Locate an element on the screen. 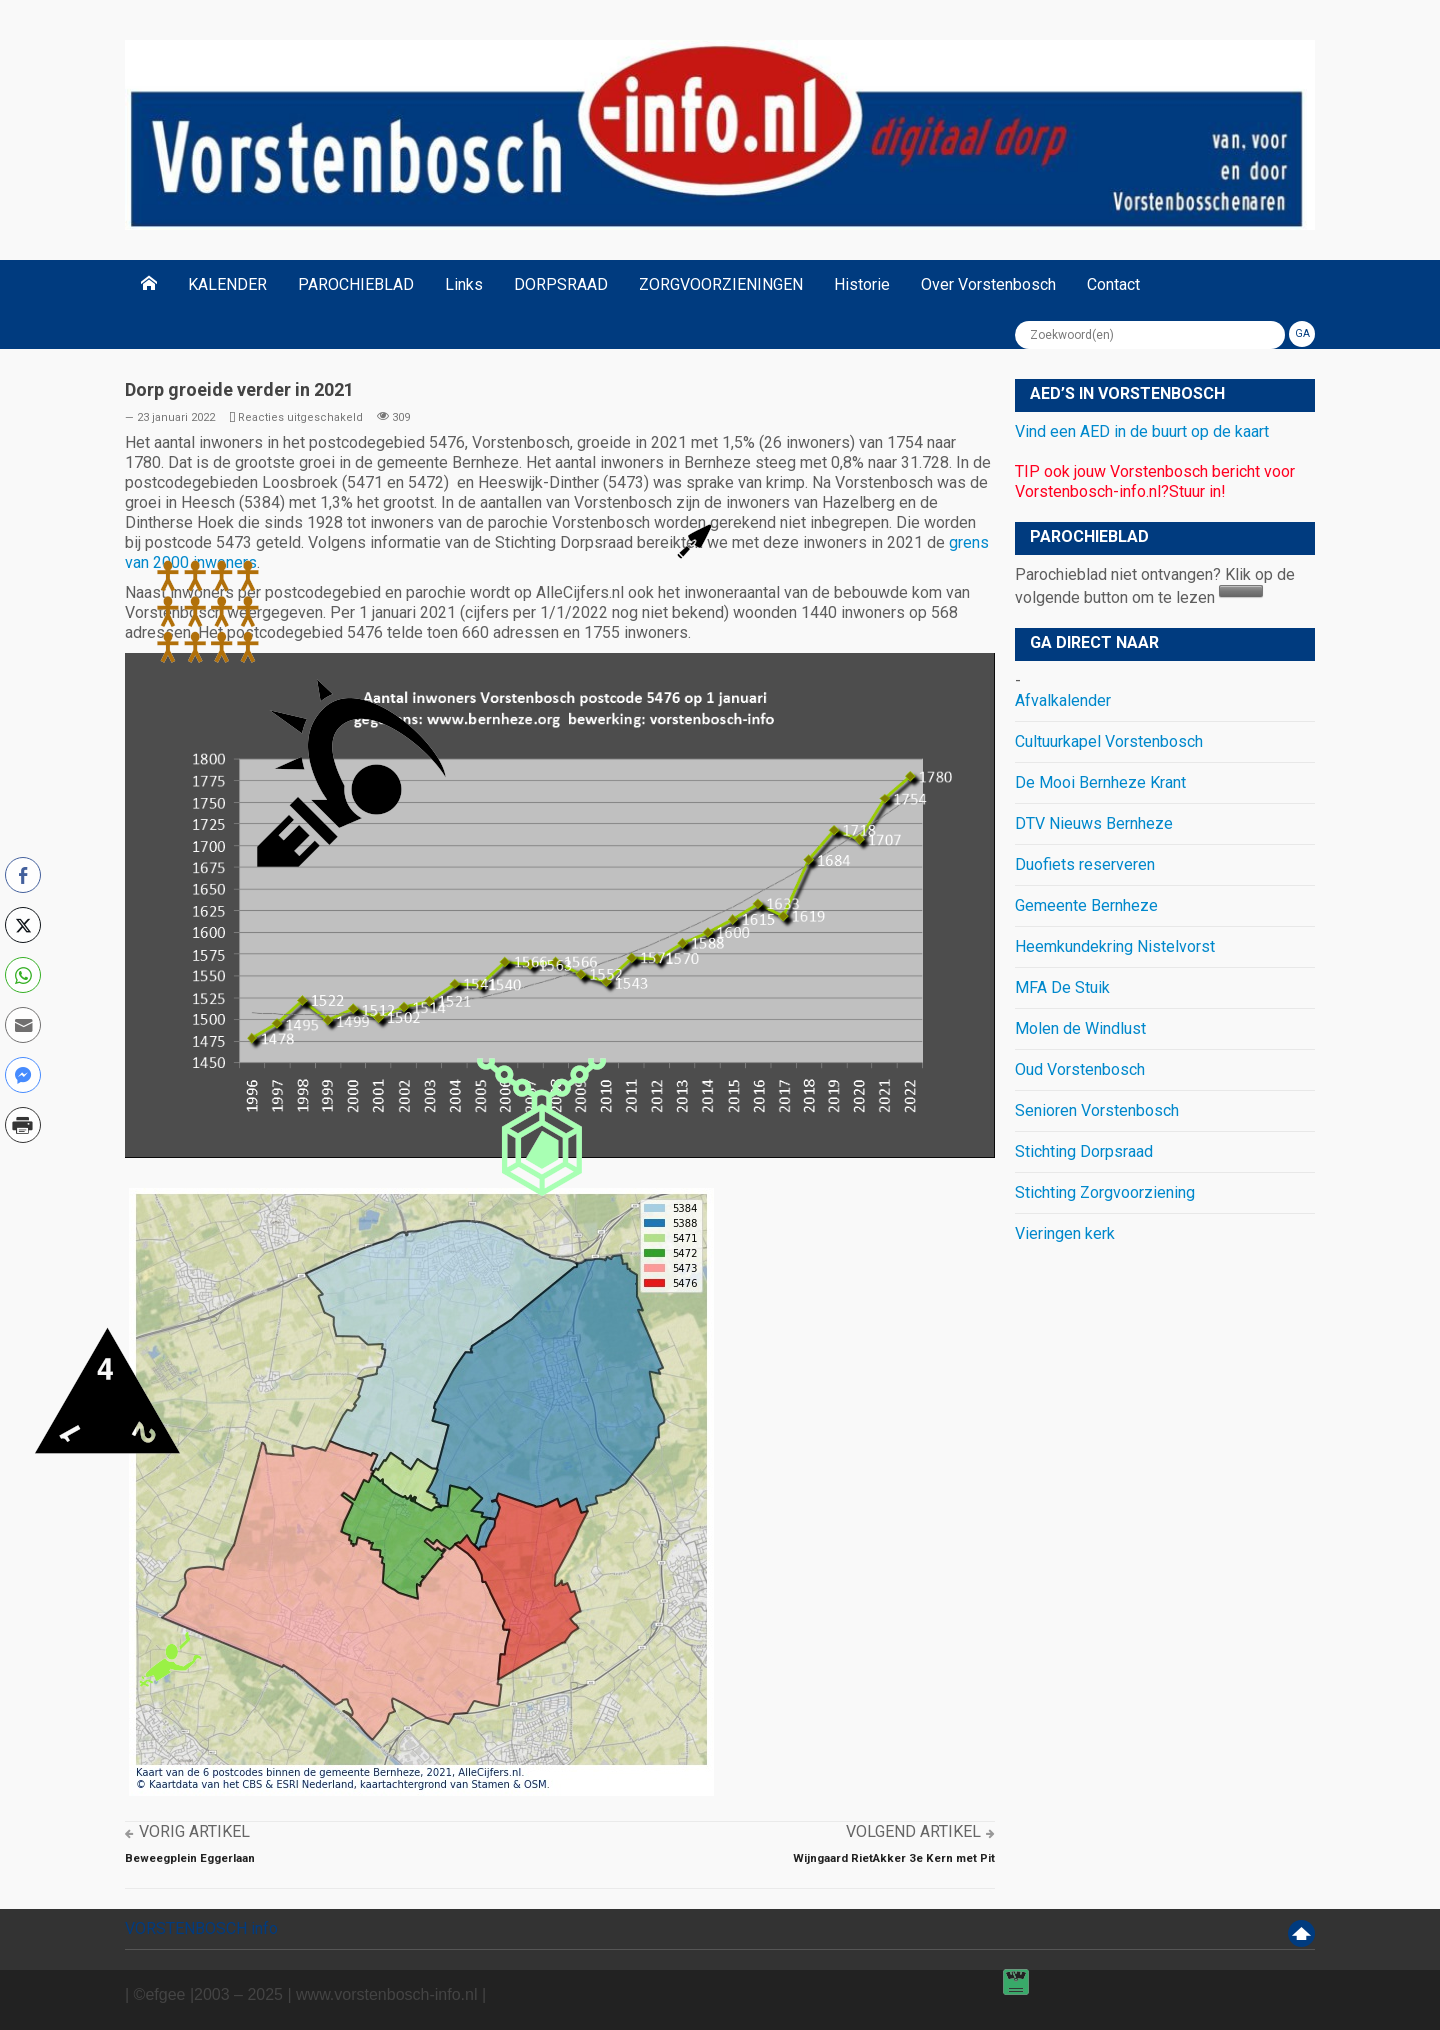 Image resolution: width=1440 pixels, height=2030 pixels. indicates a group or team of players is located at coordinates (209, 611).